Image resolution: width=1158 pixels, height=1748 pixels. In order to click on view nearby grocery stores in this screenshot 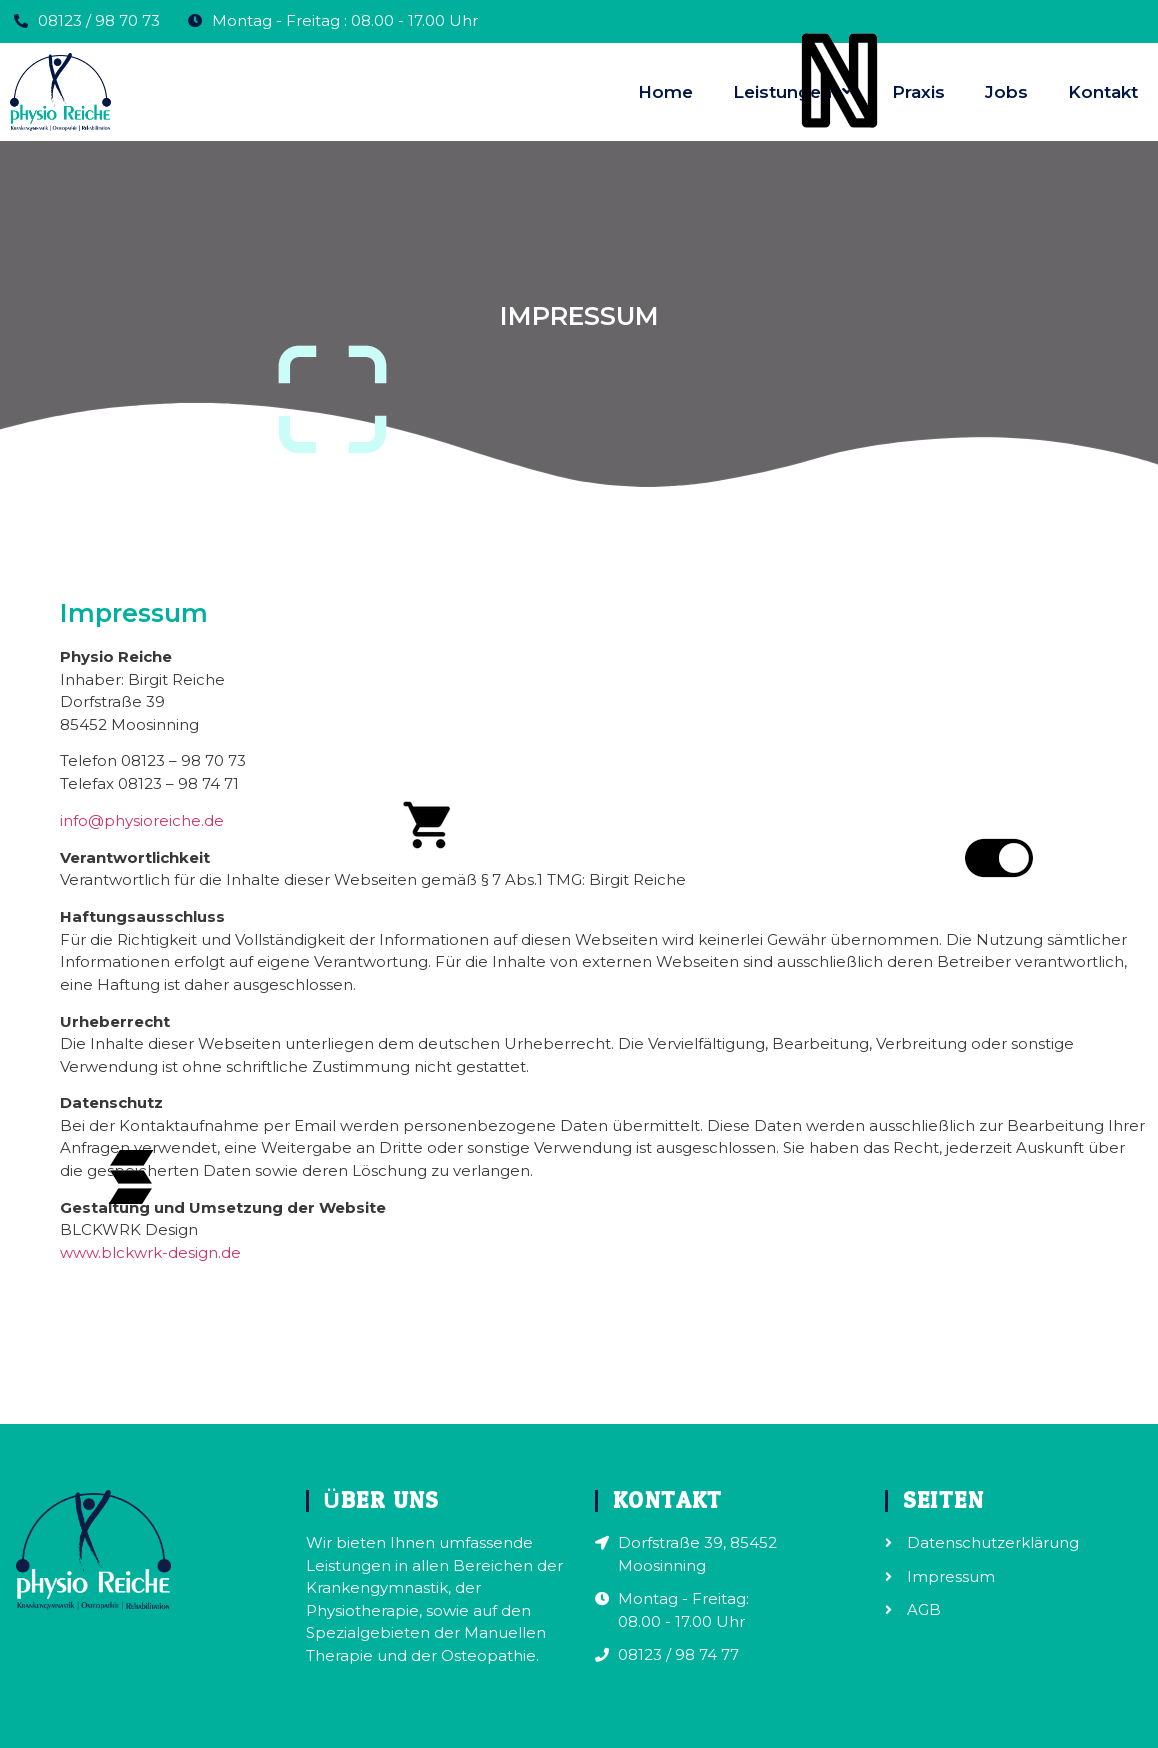, I will do `click(429, 825)`.